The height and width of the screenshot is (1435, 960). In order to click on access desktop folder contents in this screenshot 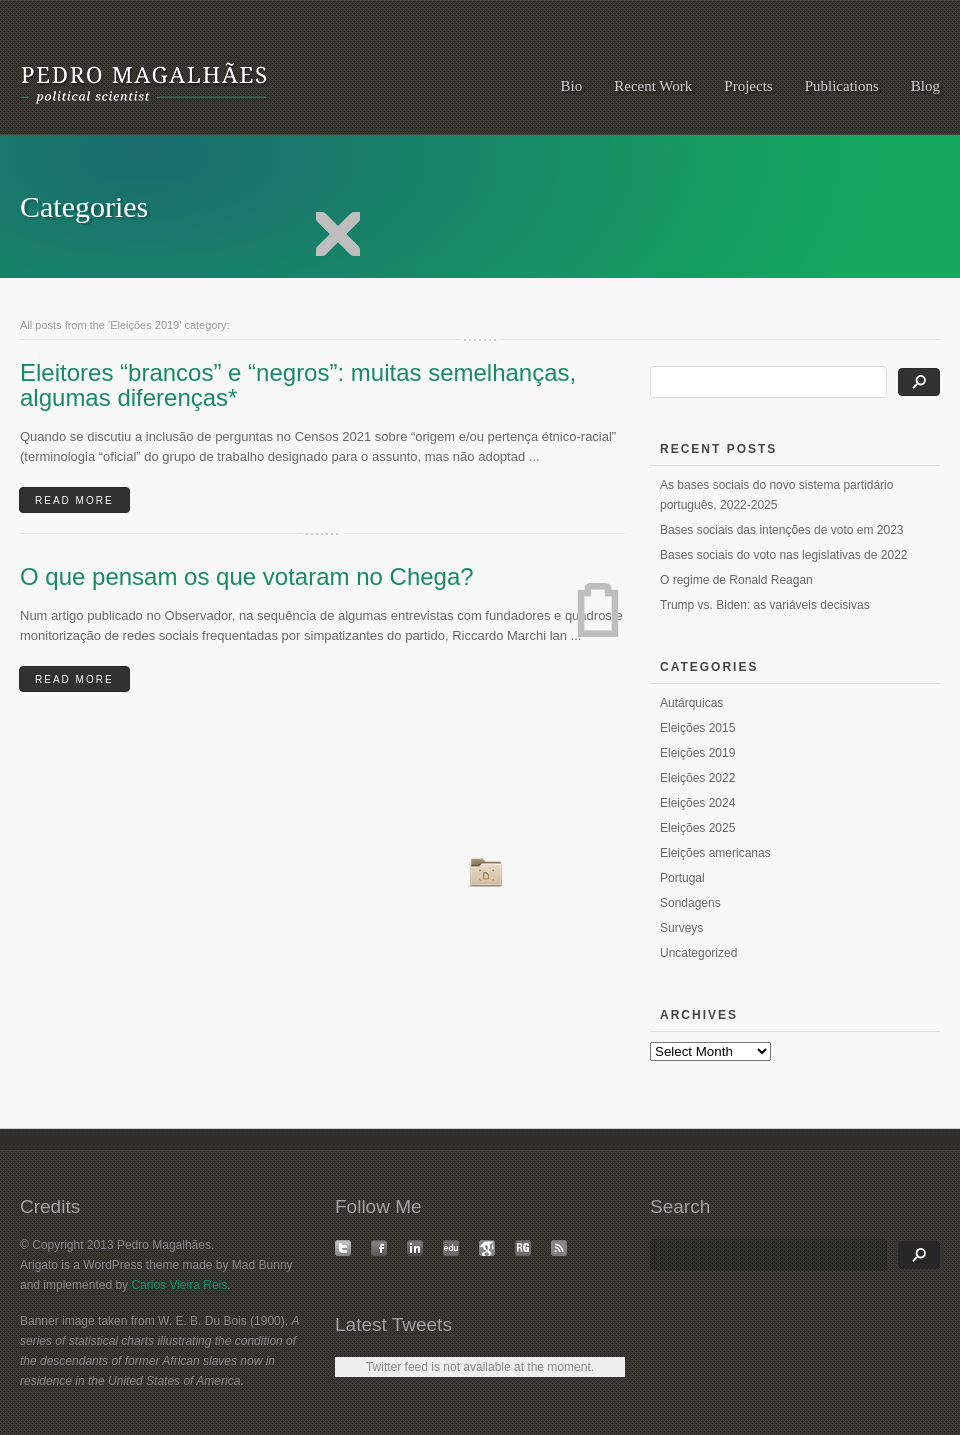, I will do `click(486, 874)`.